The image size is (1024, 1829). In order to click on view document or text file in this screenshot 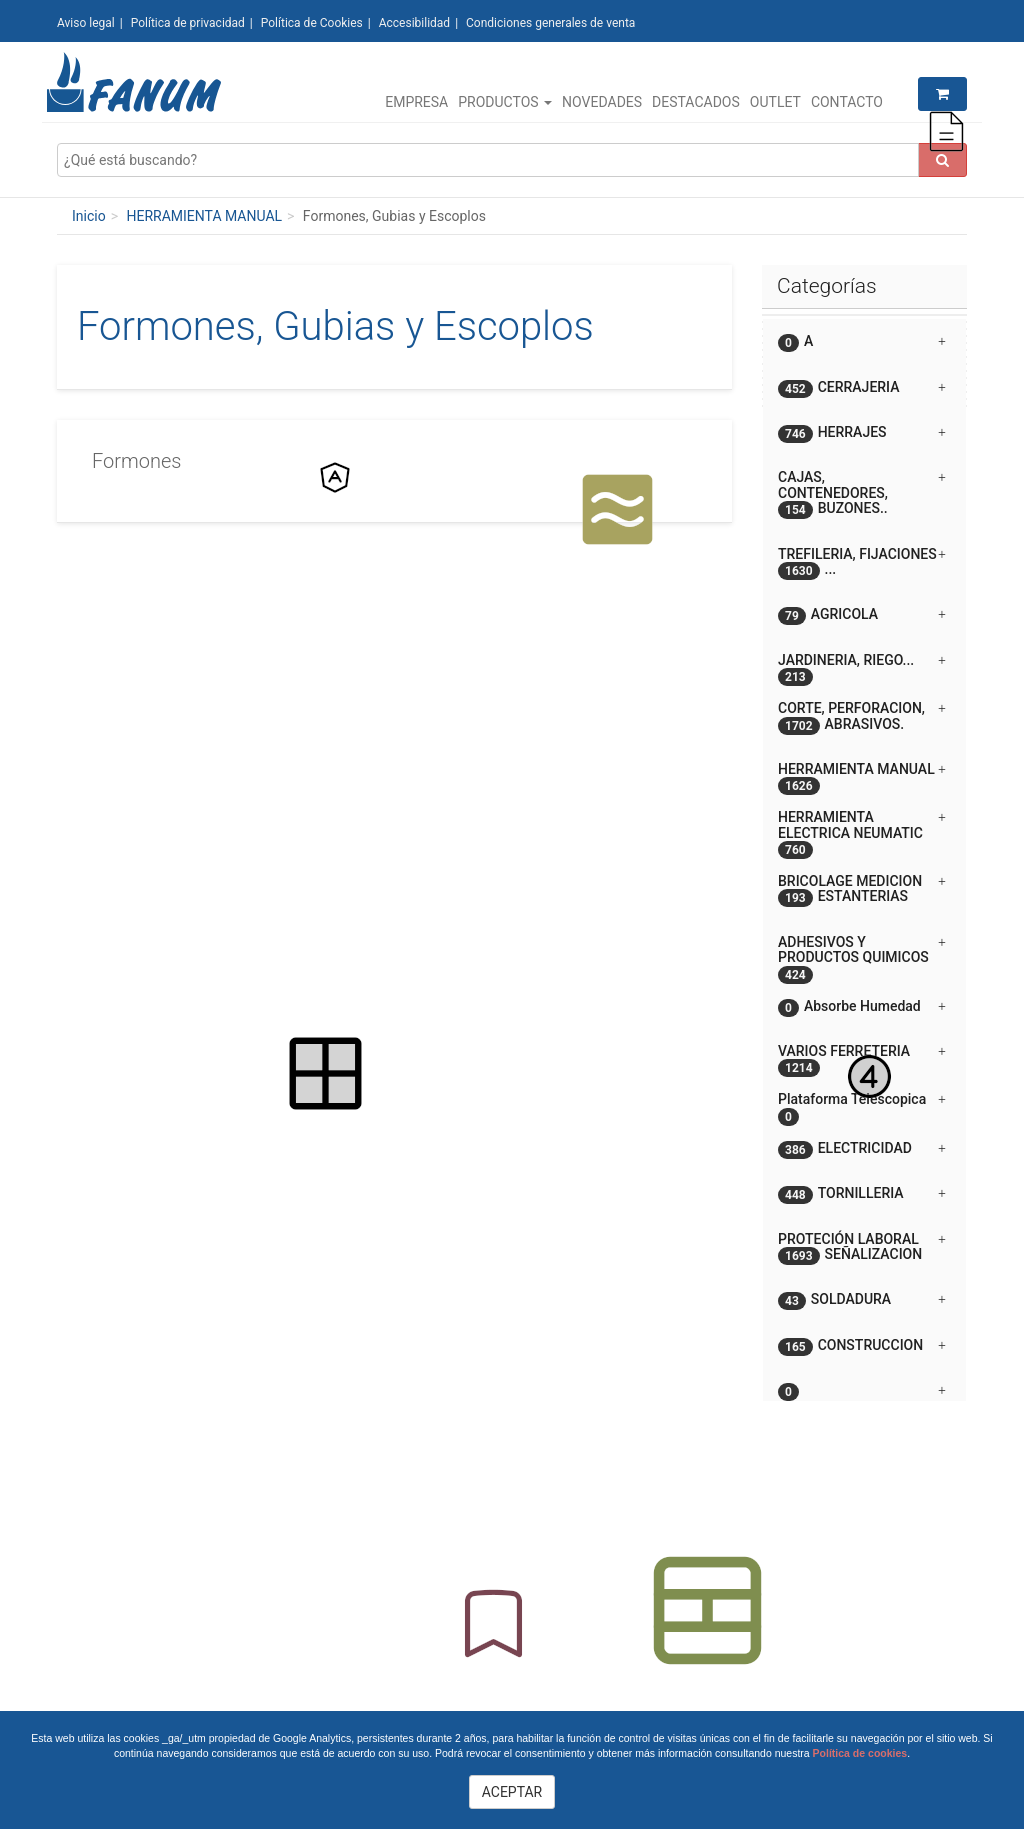, I will do `click(946, 131)`.